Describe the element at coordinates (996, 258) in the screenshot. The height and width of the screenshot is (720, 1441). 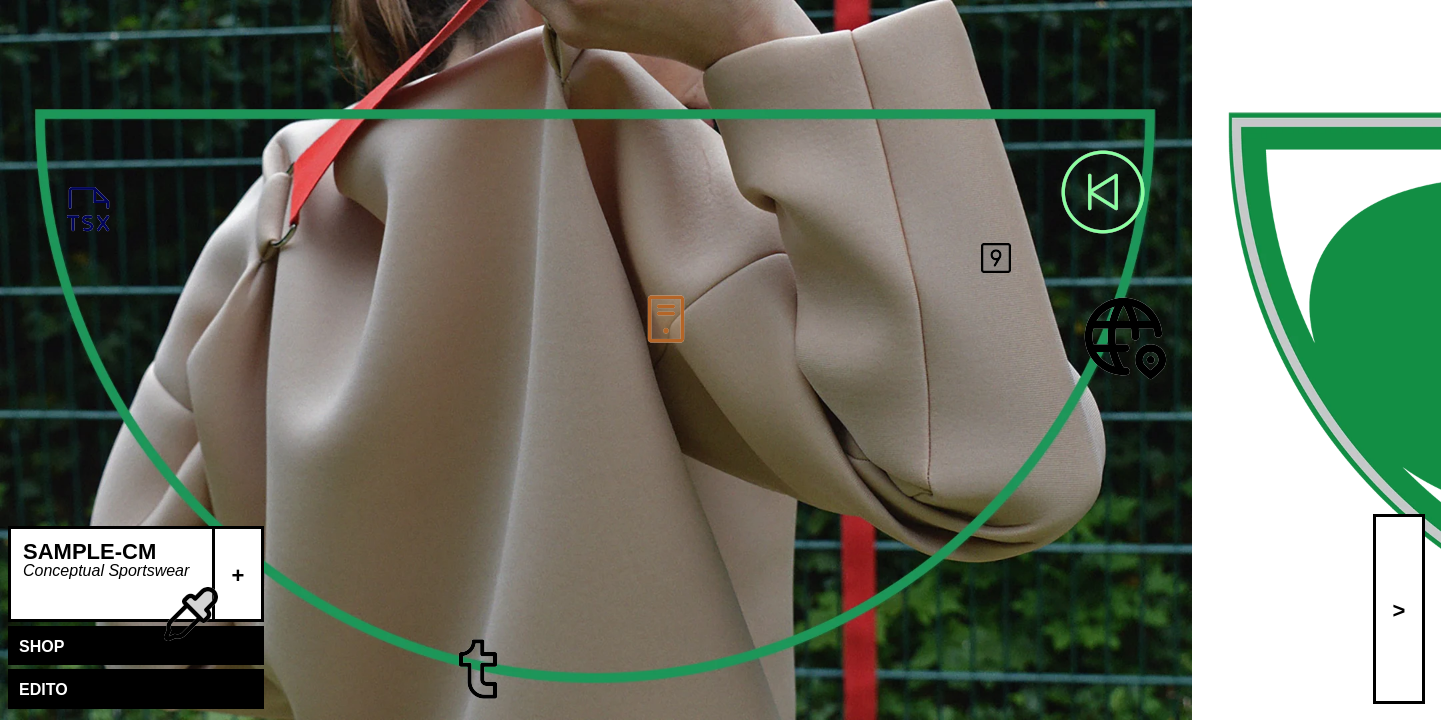
I see `select number nine from a keypad` at that location.